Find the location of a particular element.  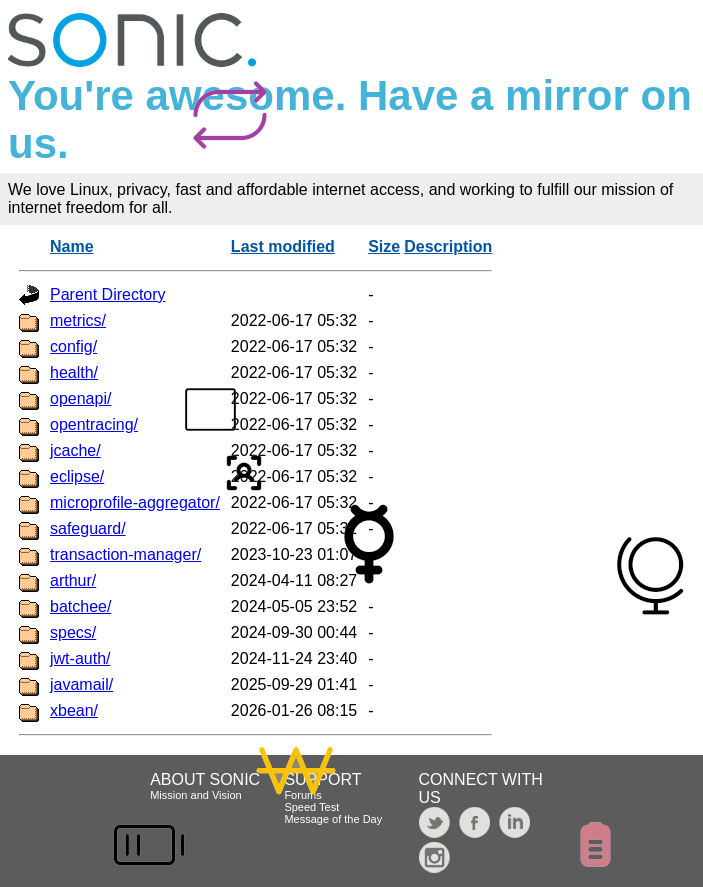

indicates medium battery level (approximately 60%) is located at coordinates (595, 844).